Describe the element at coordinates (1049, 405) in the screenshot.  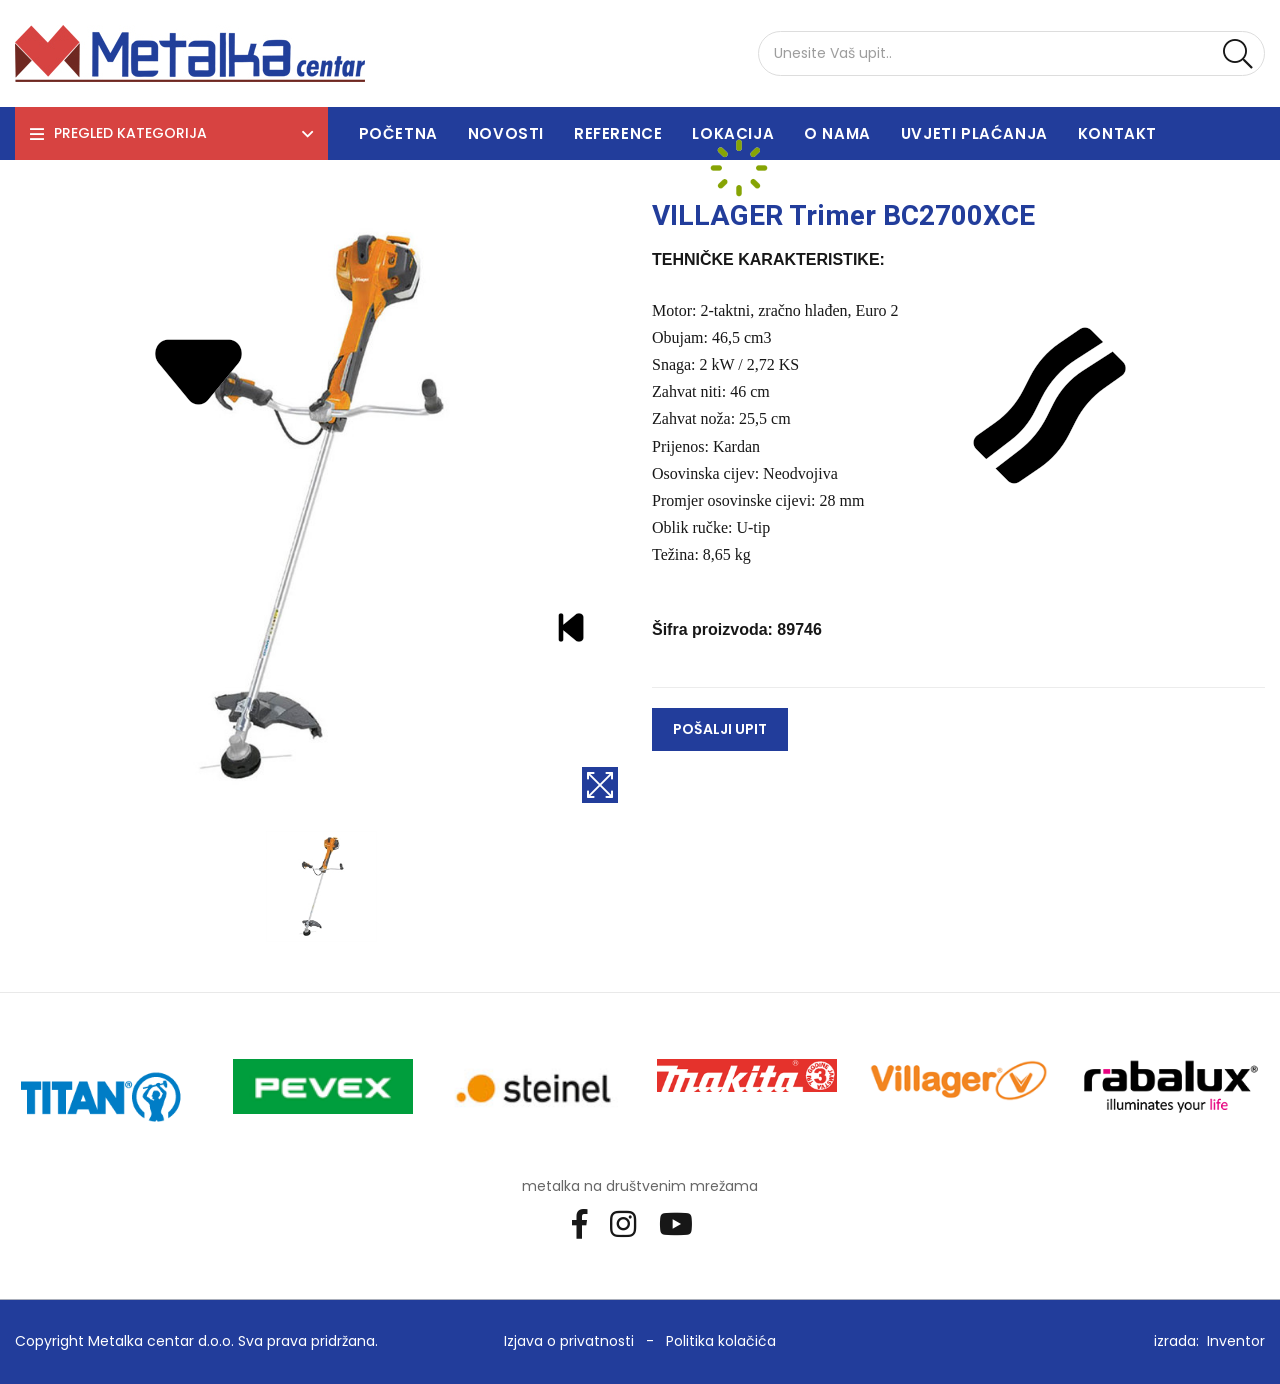
I see `indicates bacon or breakfast food option` at that location.